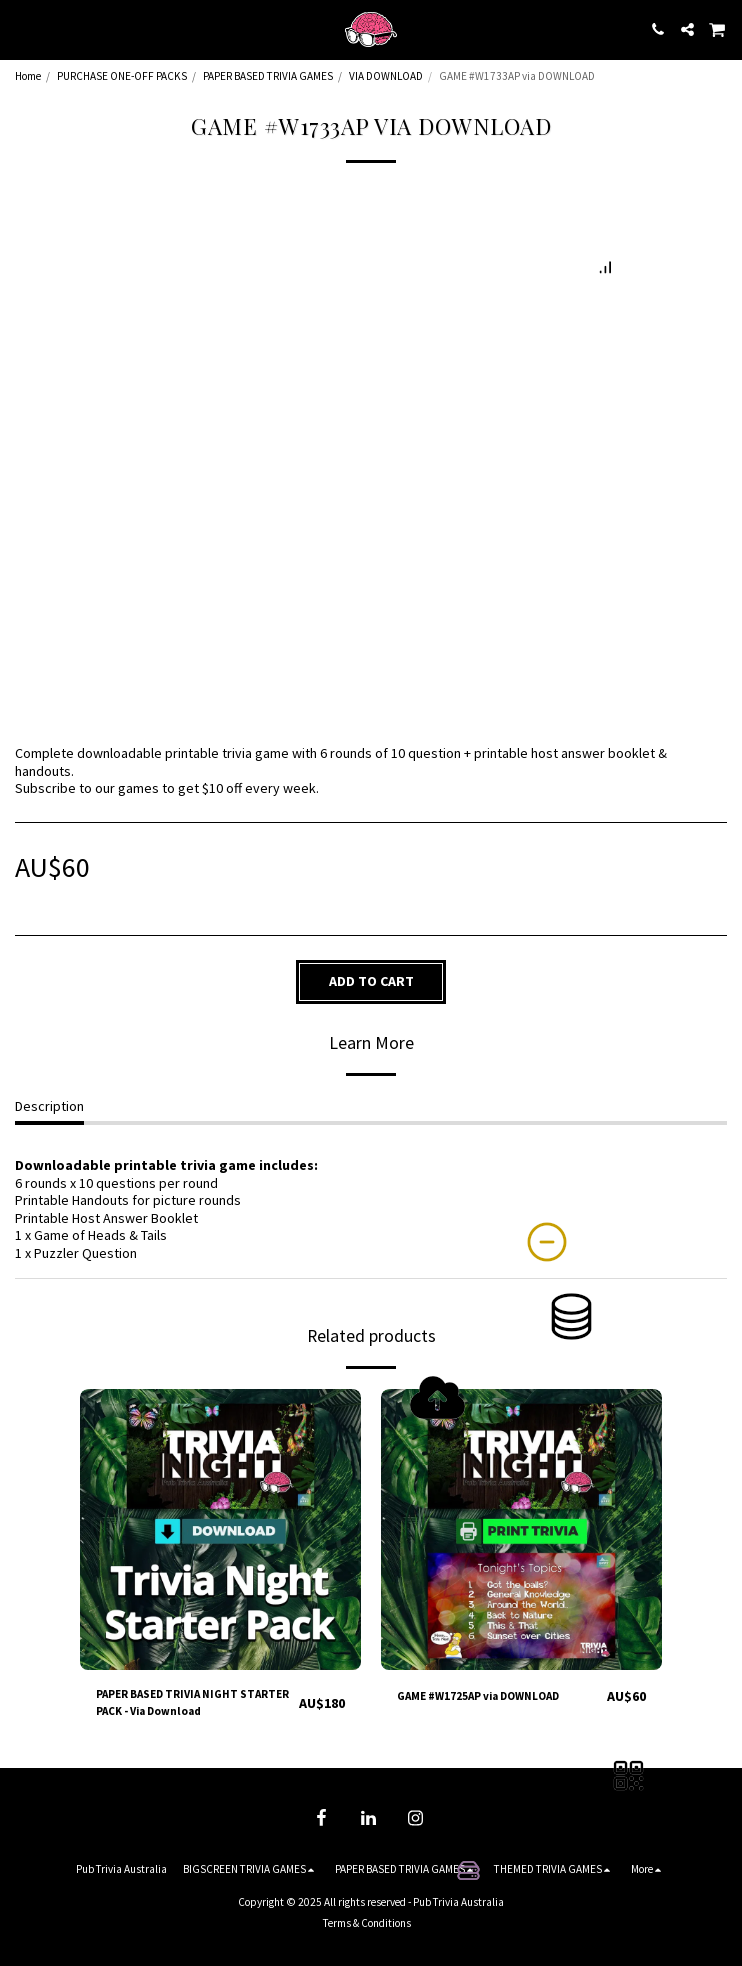 The image size is (742, 1966). I want to click on view server infrastructure status, so click(468, 1870).